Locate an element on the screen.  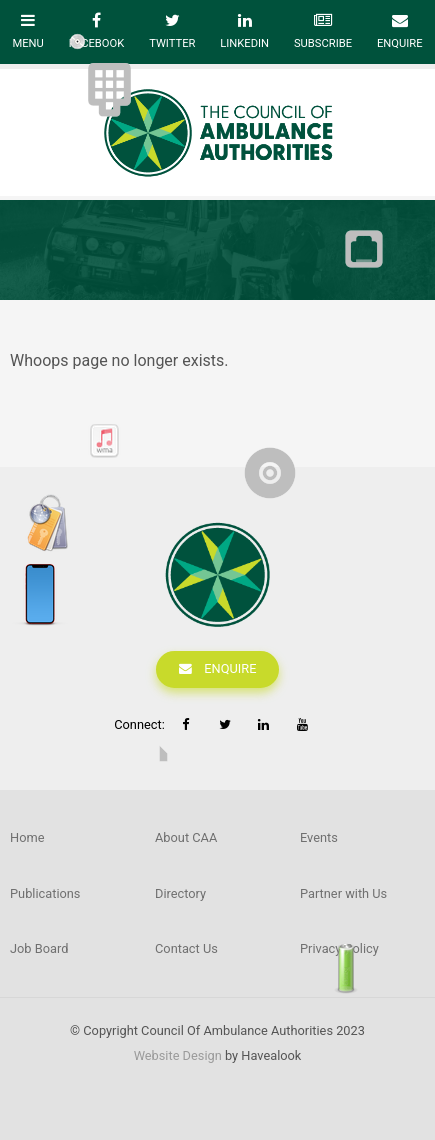
start text selection from the right side is located at coordinates (163, 753).